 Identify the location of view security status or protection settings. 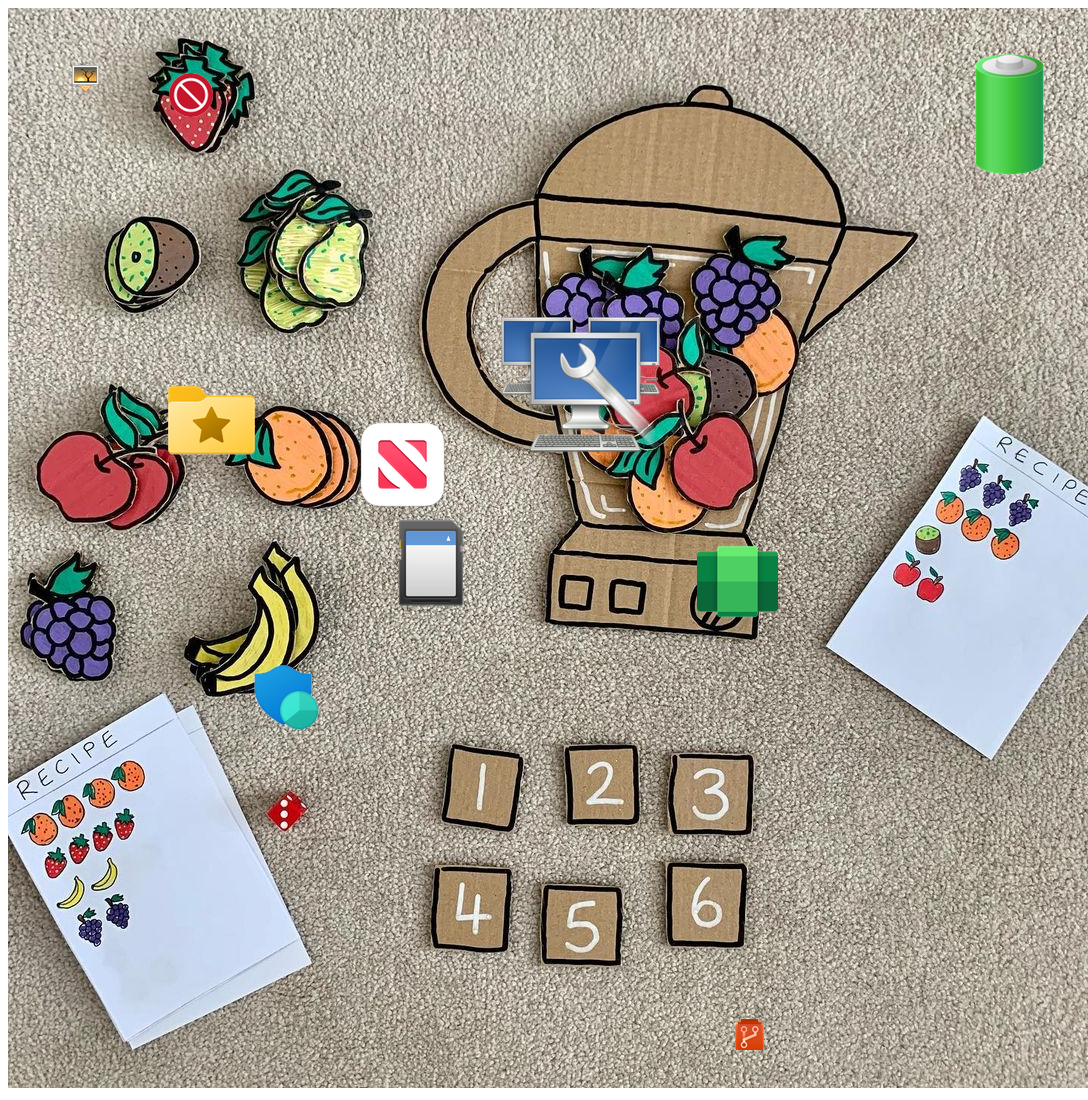
(286, 697).